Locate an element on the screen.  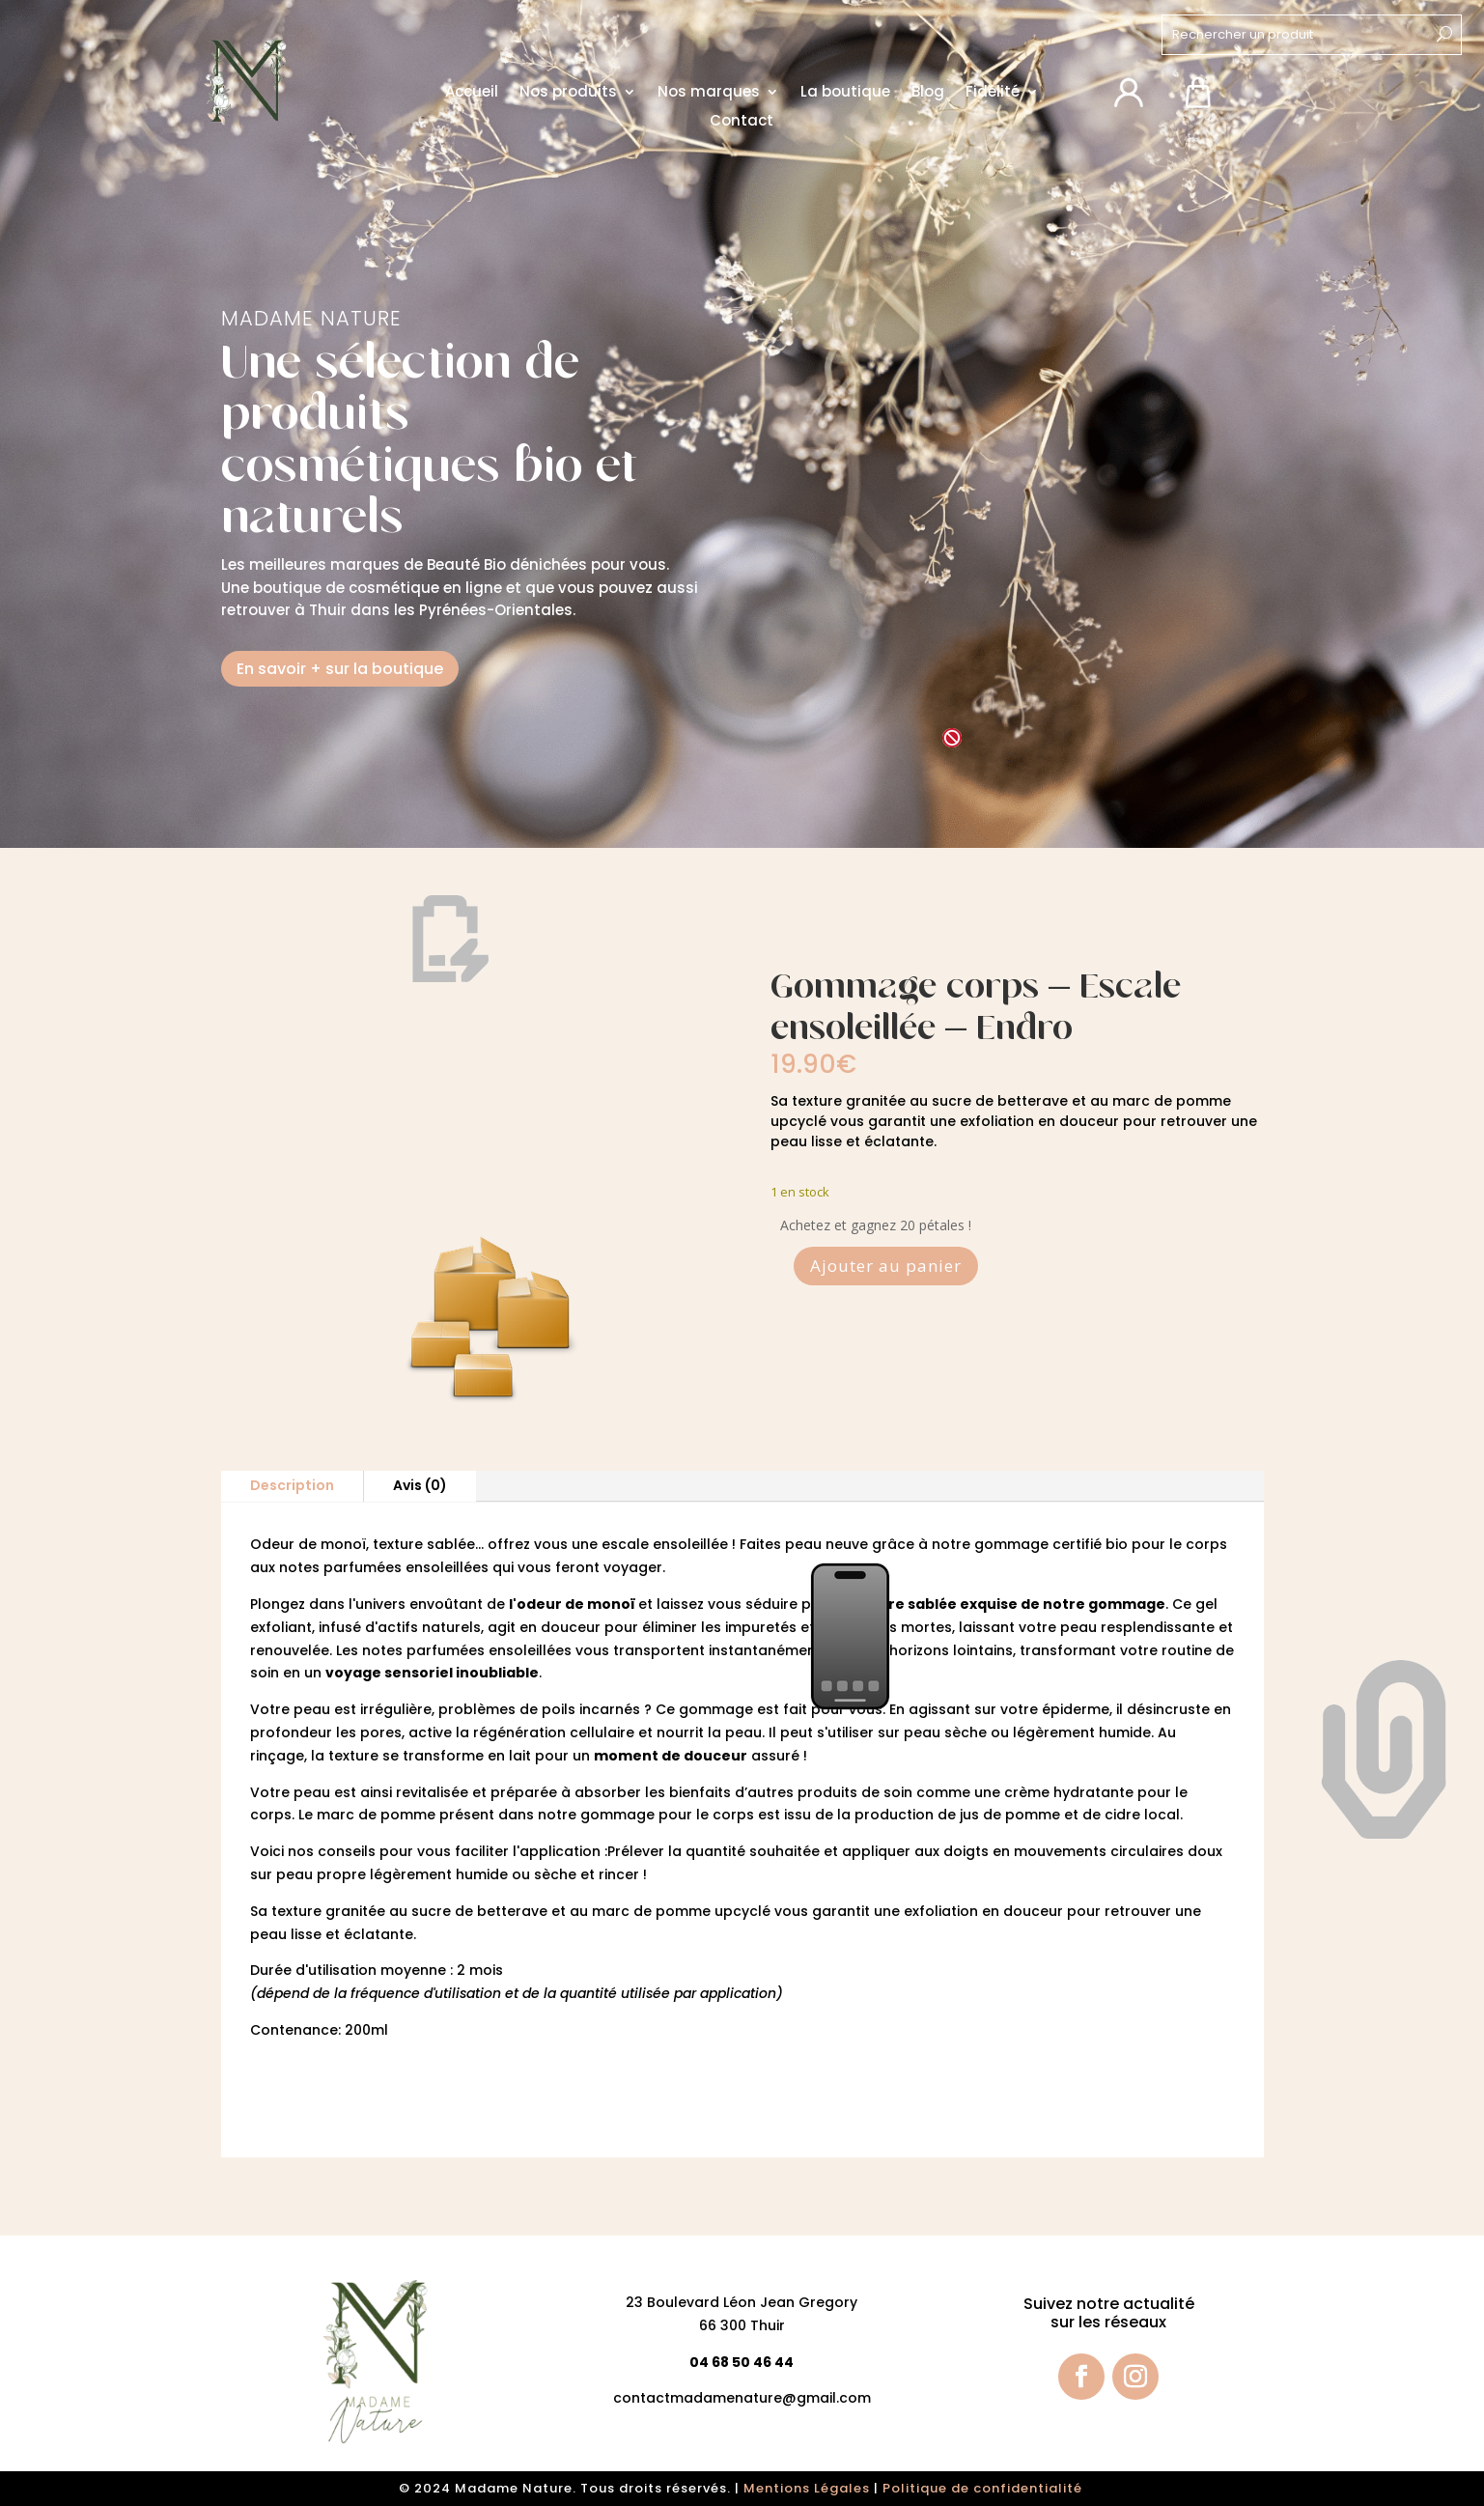
clear or delete text from an input field is located at coordinates (952, 738).